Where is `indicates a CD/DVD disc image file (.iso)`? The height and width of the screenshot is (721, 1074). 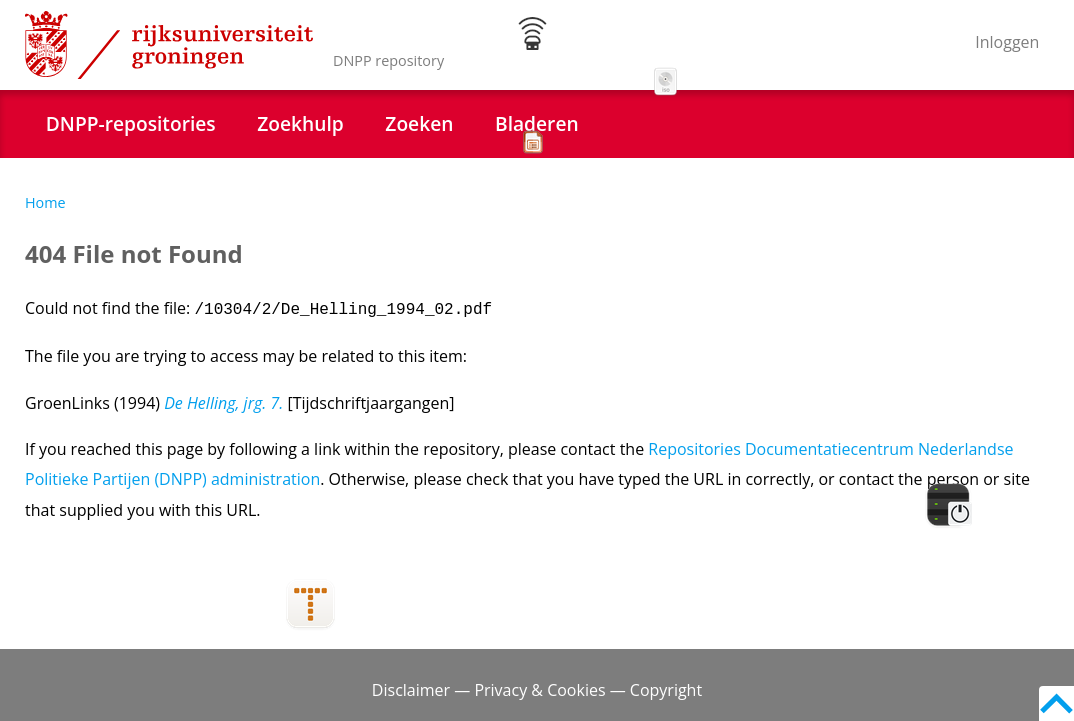 indicates a CD/DVD disc image file (.iso) is located at coordinates (665, 81).